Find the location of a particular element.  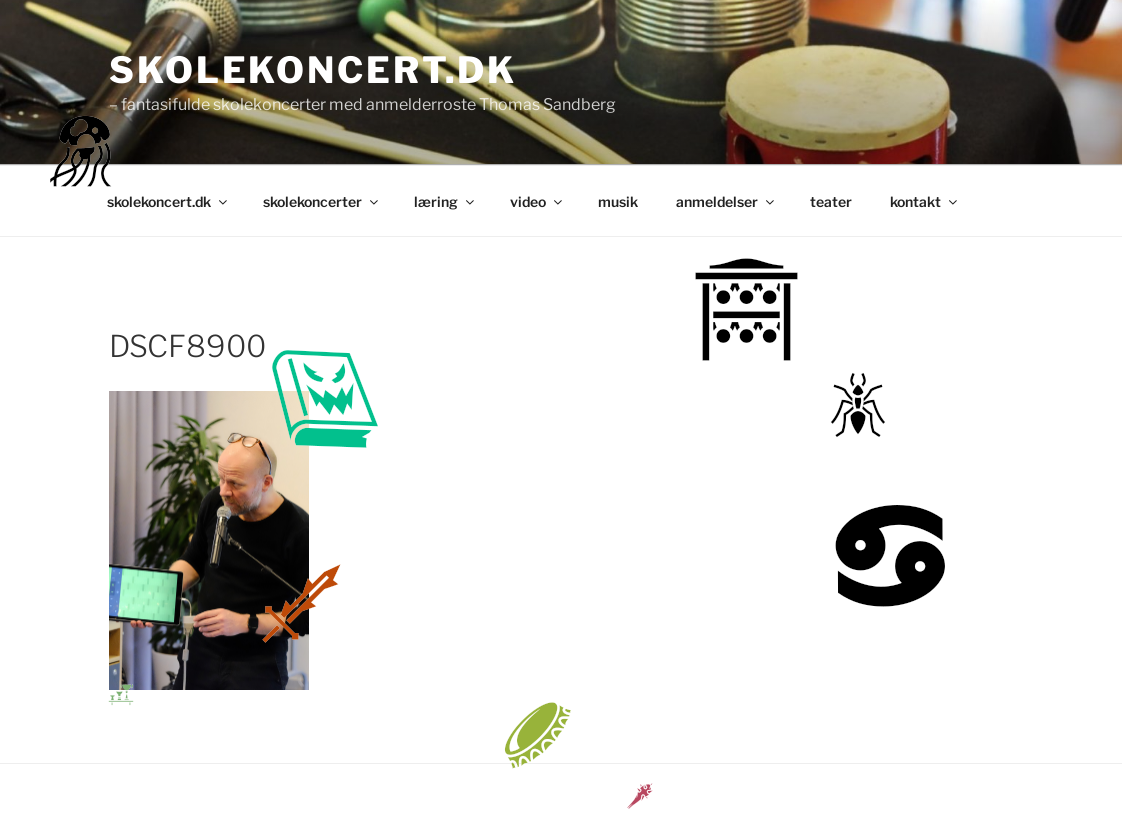

access traditional percussion instruments is located at coordinates (746, 309).